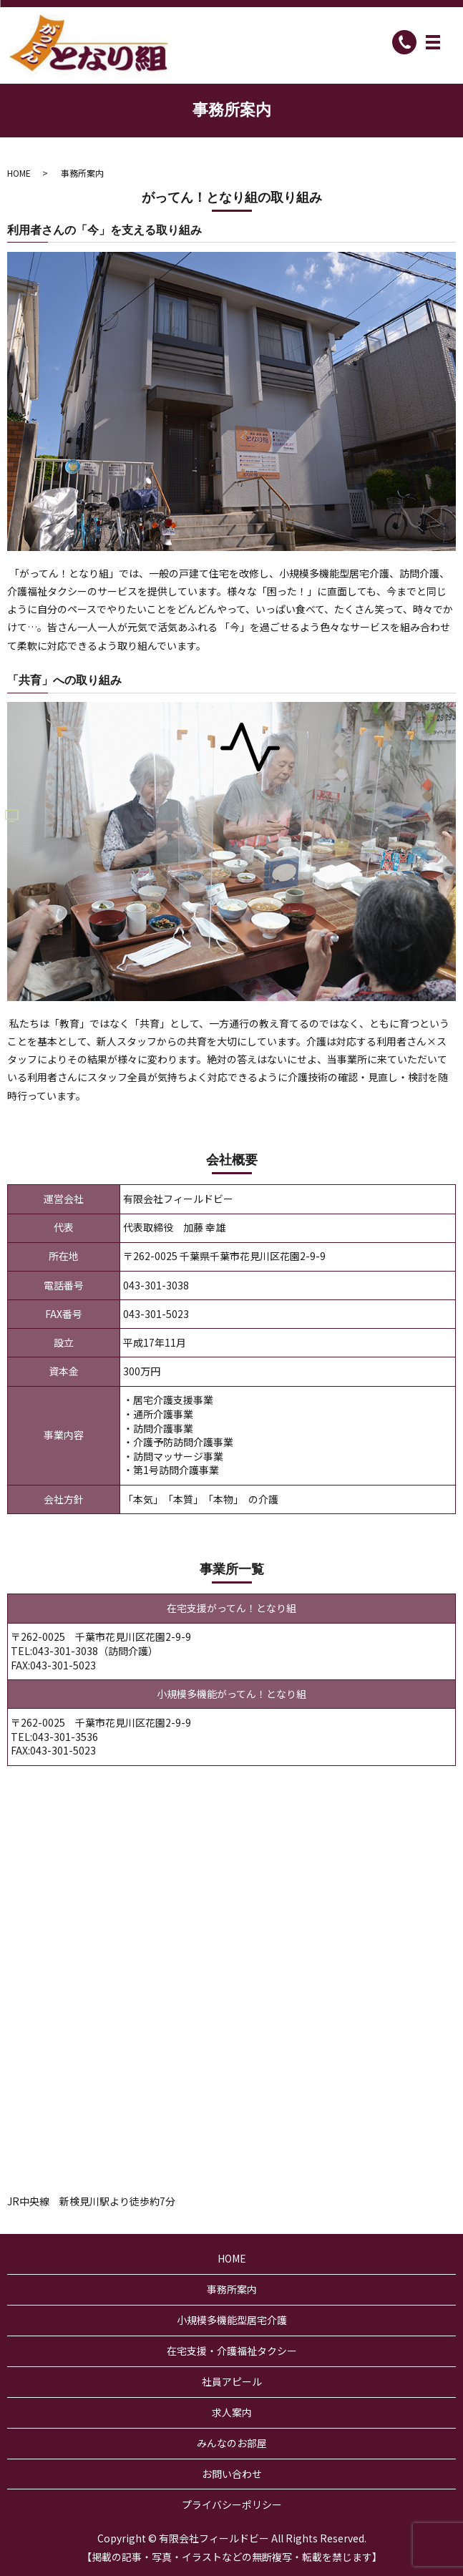  I want to click on view display settings, so click(11, 815).